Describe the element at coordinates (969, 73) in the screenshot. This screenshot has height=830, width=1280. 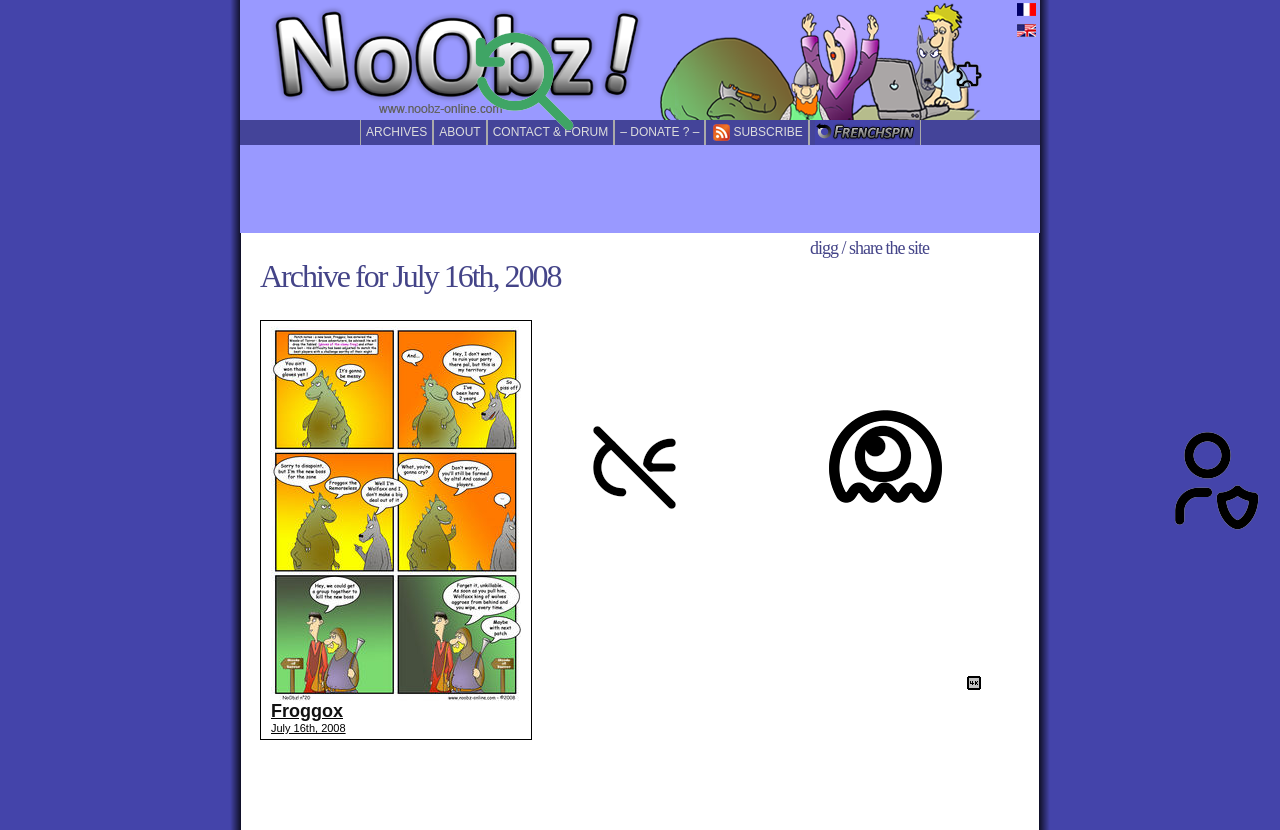
I see `access browser extensions or add-ons` at that location.